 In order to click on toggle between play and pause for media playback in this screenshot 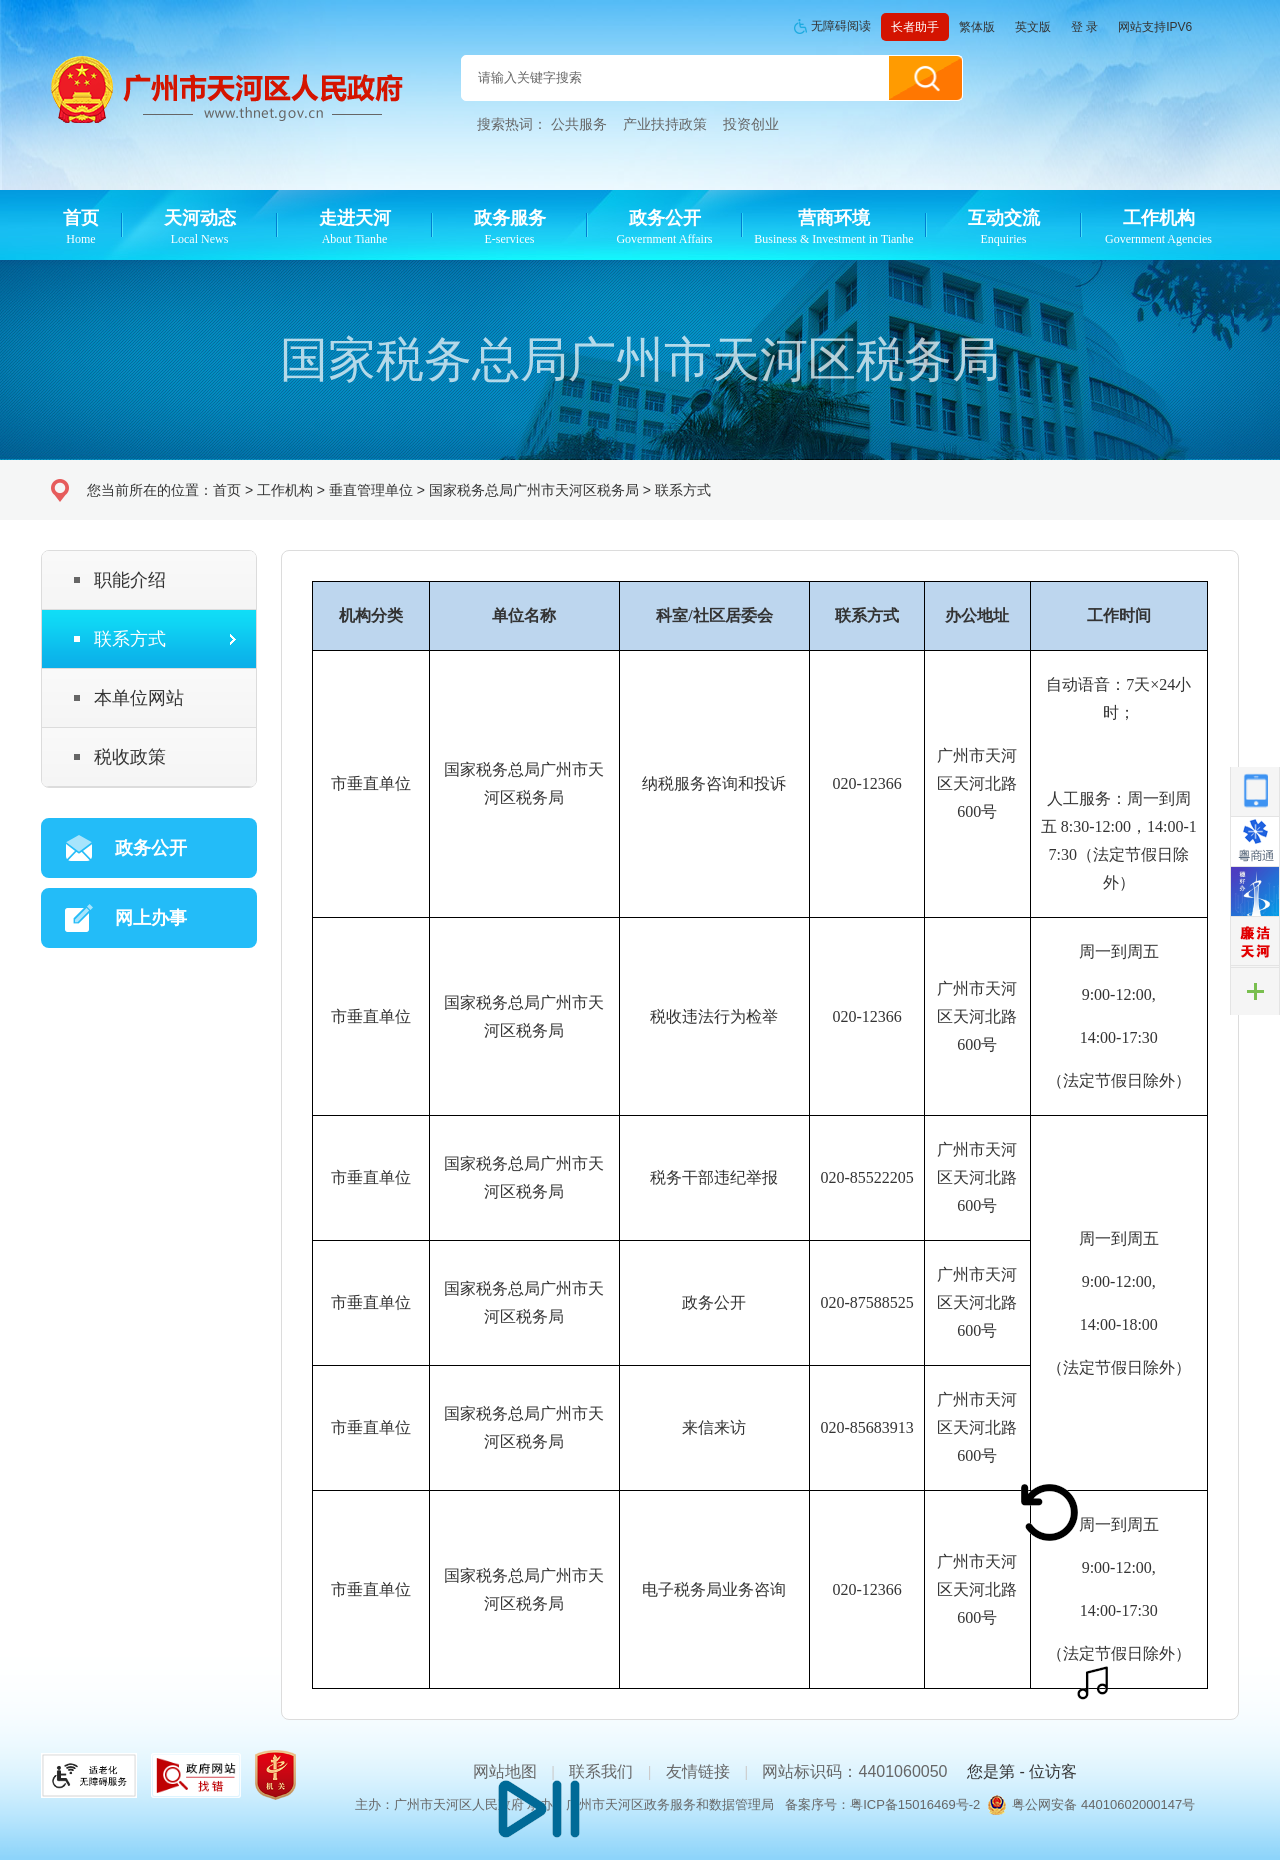, I will do `click(539, 1809)`.